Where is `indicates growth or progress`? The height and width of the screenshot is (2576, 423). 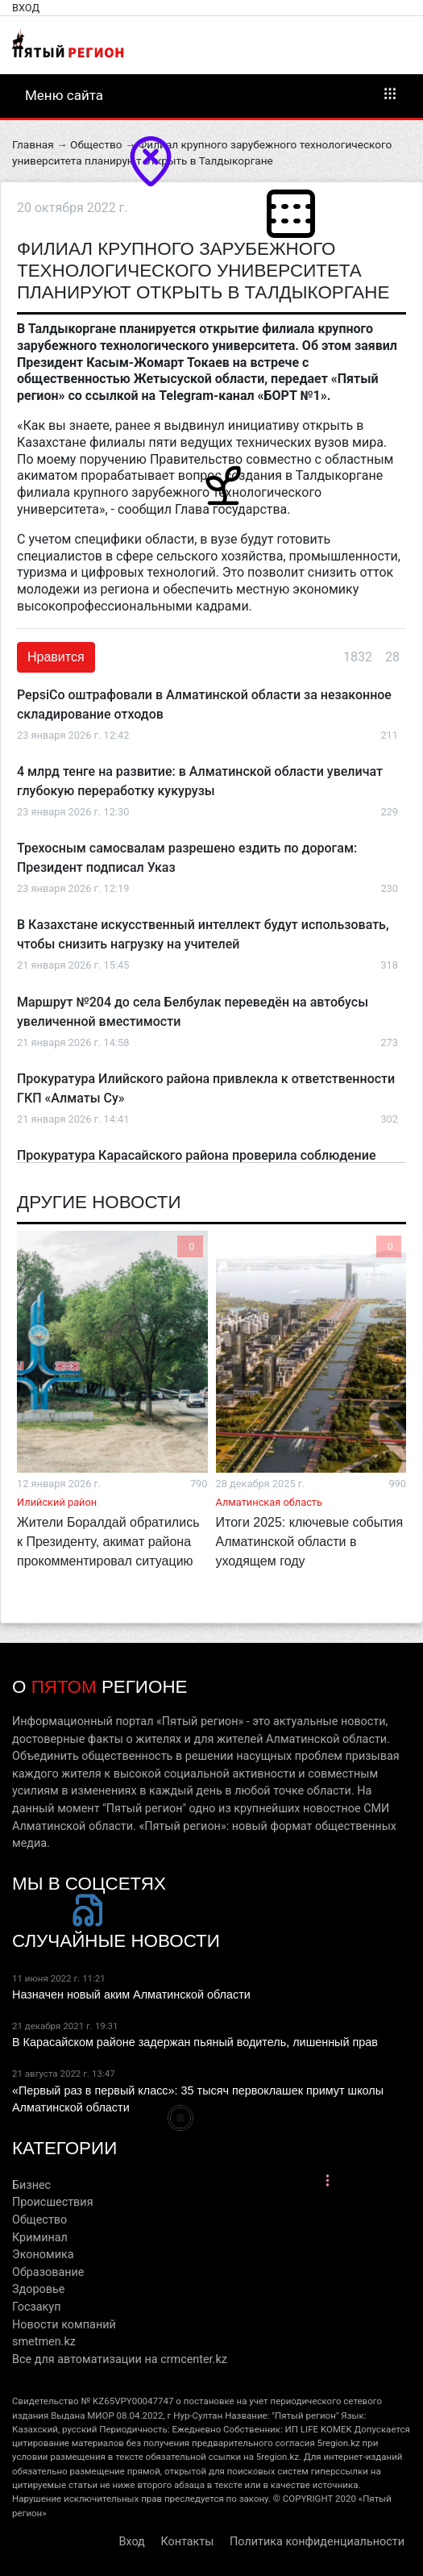 indicates growth or progress is located at coordinates (223, 486).